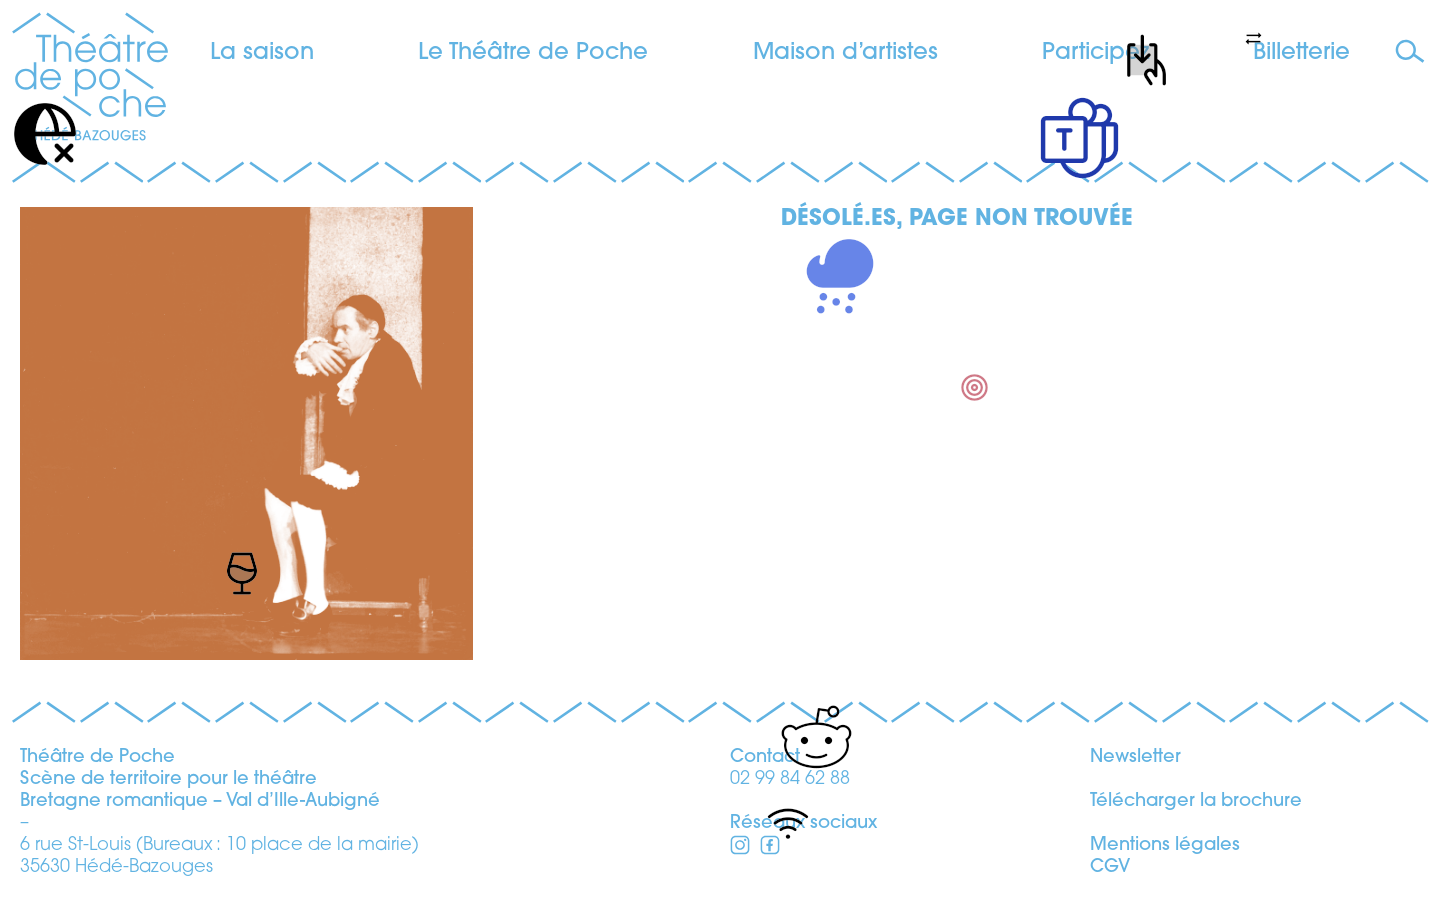 This screenshot has width=1440, height=899. Describe the element at coordinates (1253, 38) in the screenshot. I see `sync data between devices or accounts` at that location.